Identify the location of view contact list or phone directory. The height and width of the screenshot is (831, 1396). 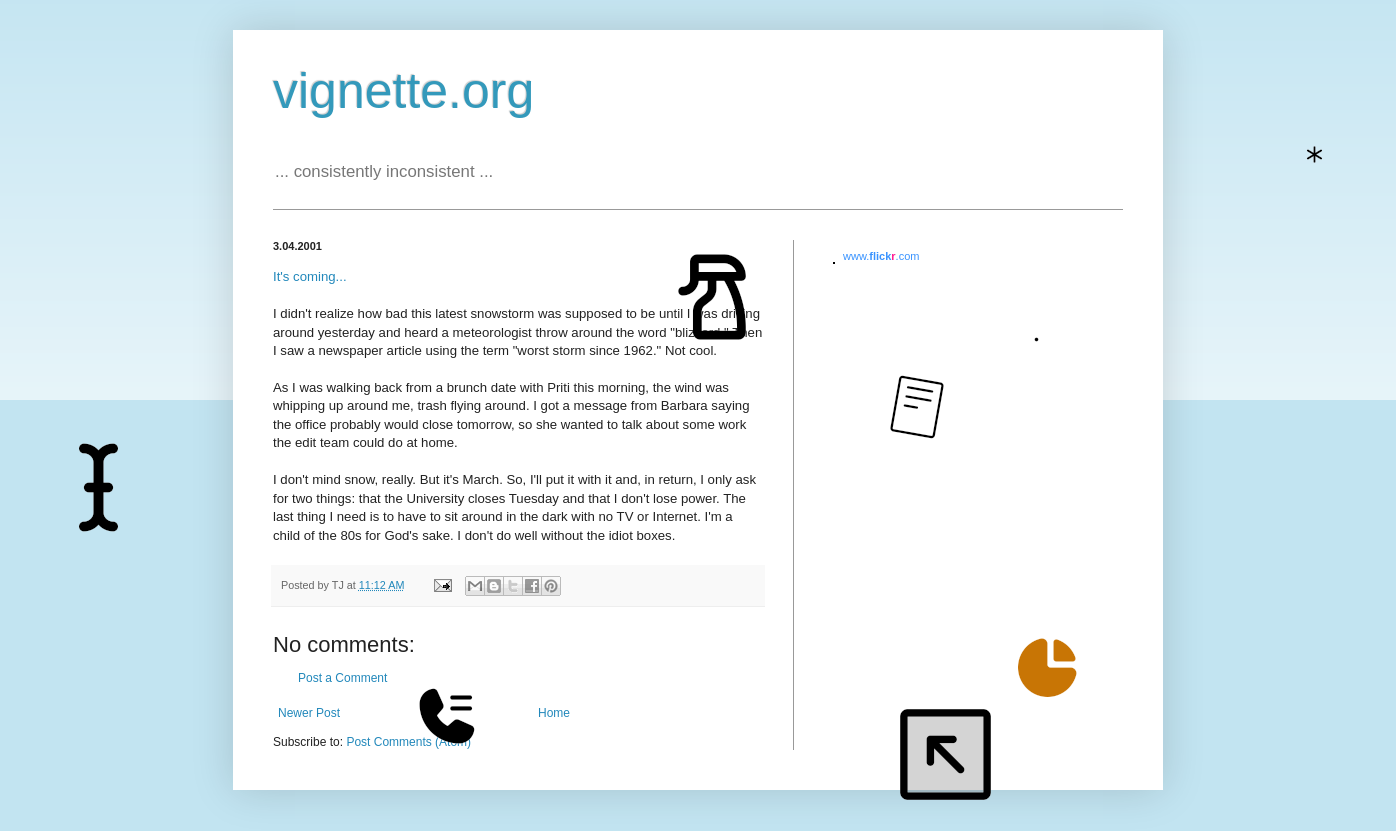
(448, 715).